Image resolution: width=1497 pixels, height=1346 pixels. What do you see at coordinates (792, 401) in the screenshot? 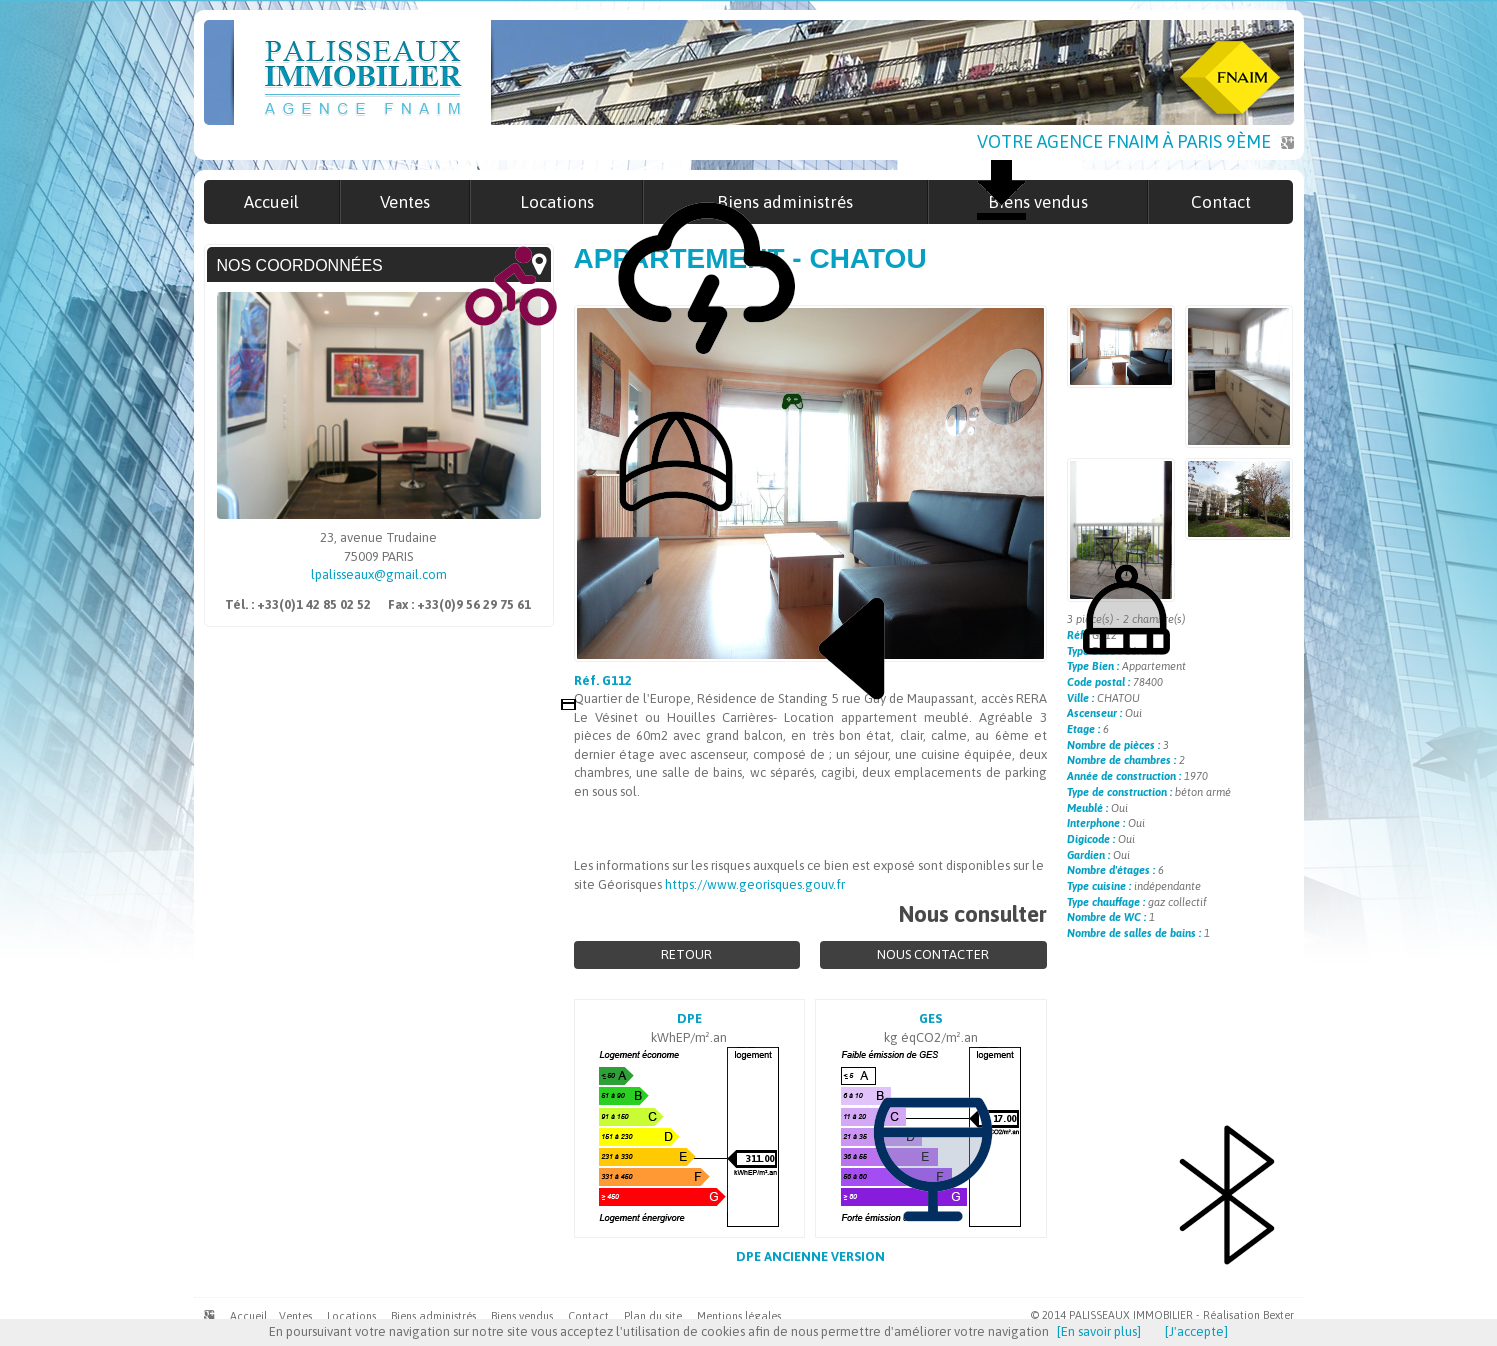
I see `open games or gaming section` at bounding box center [792, 401].